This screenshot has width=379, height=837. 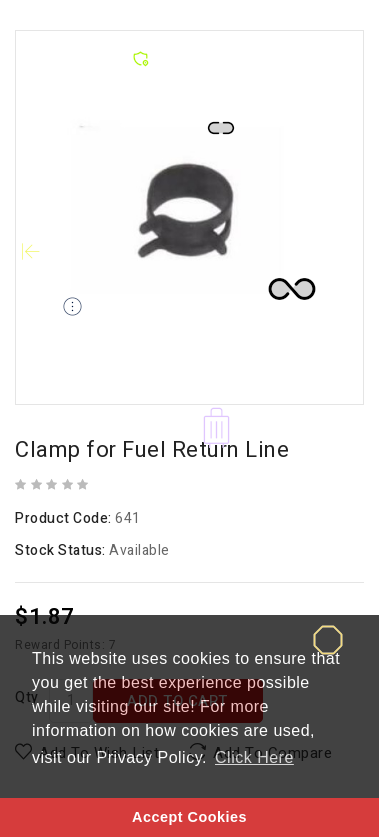 What do you see at coordinates (328, 640) in the screenshot?
I see `indicates a stop or warning state` at bounding box center [328, 640].